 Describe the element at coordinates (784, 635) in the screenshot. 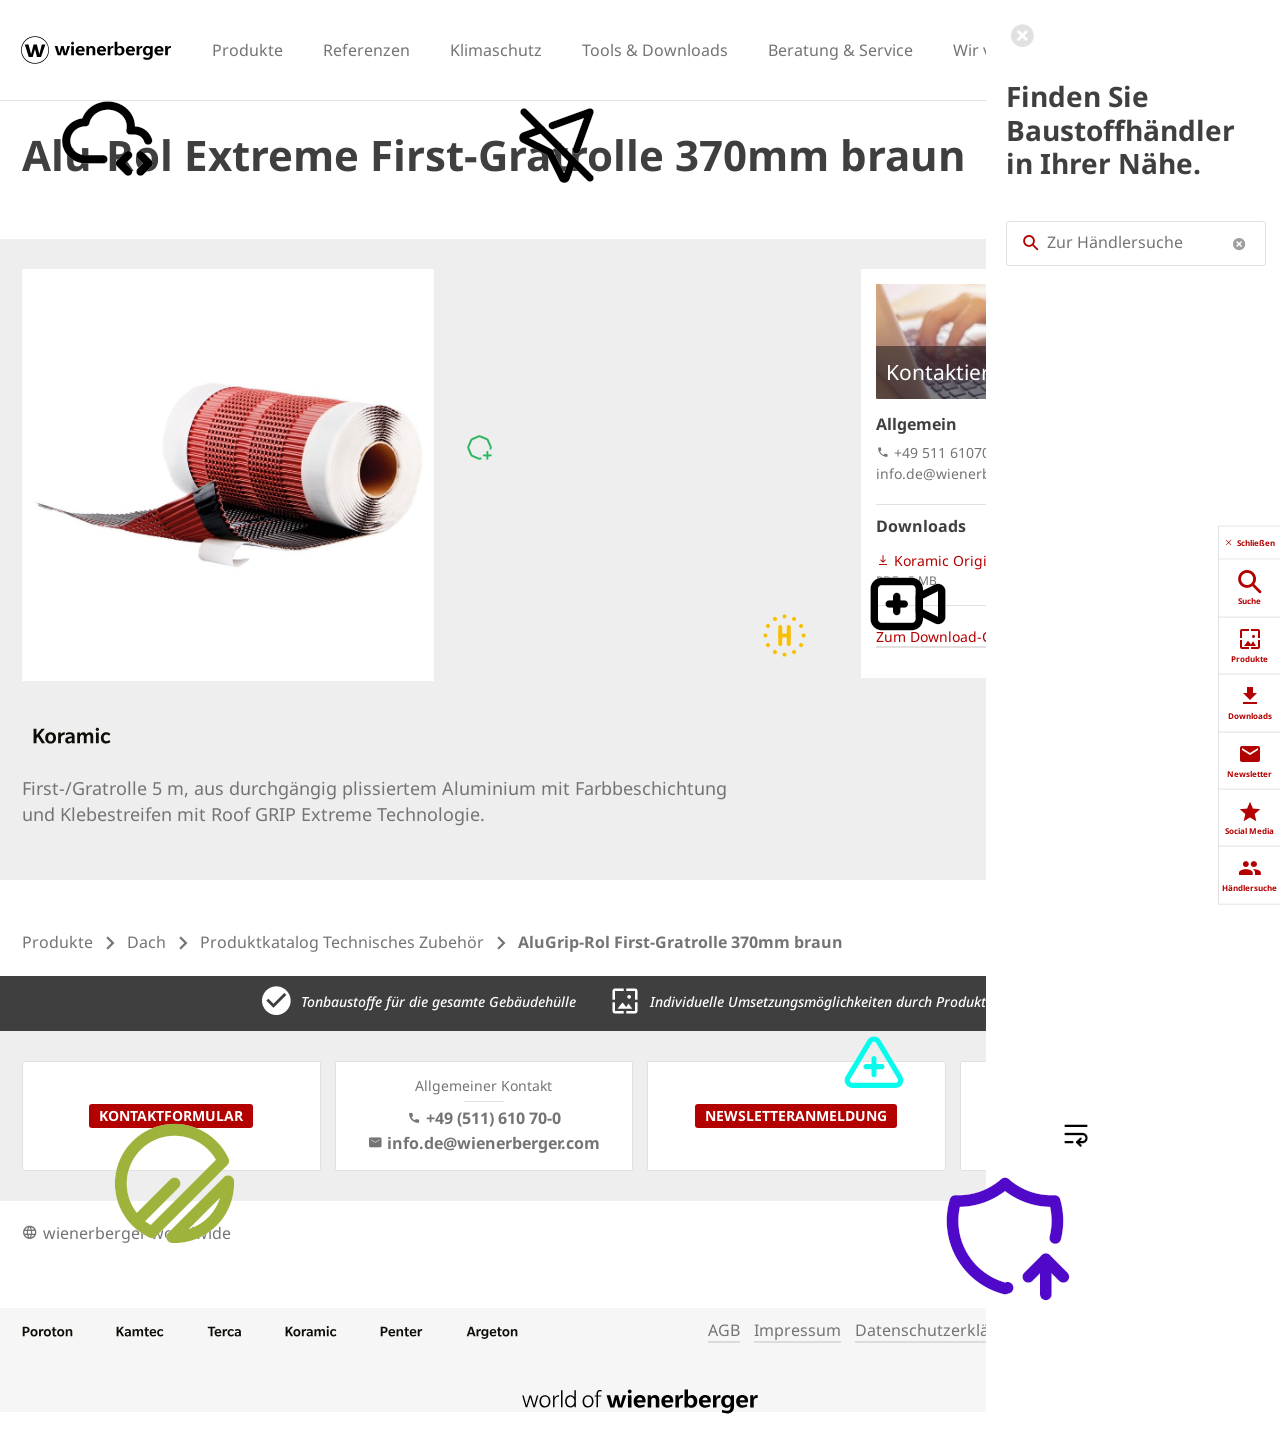

I see `indicates a pending or in-progress hospital/health service` at that location.